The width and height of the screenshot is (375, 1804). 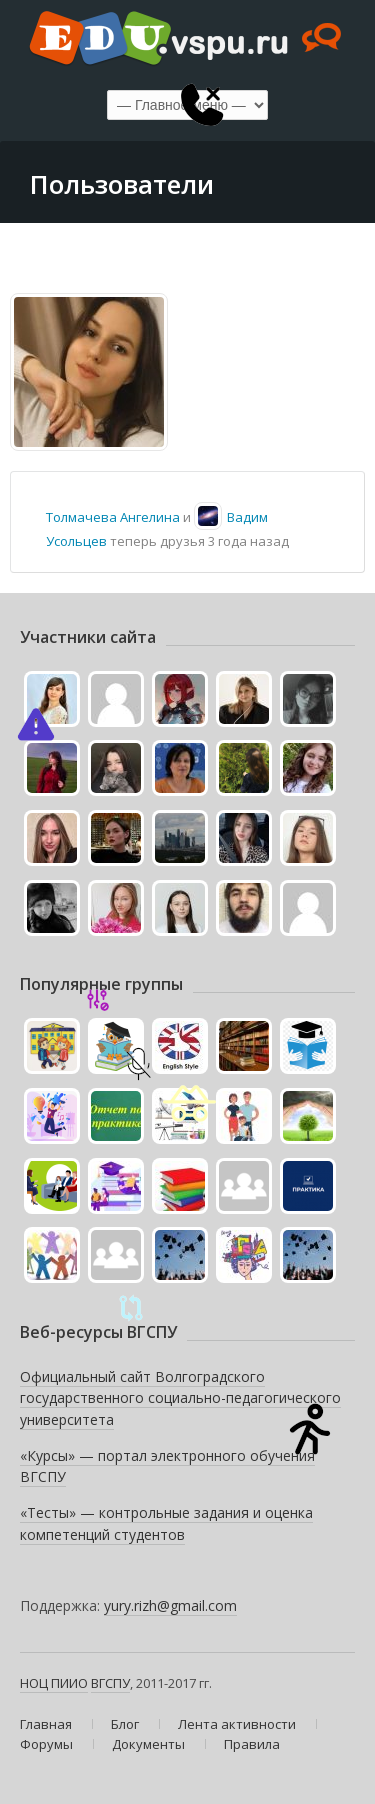 I want to click on compare branches or commits in version control, so click(x=131, y=1308).